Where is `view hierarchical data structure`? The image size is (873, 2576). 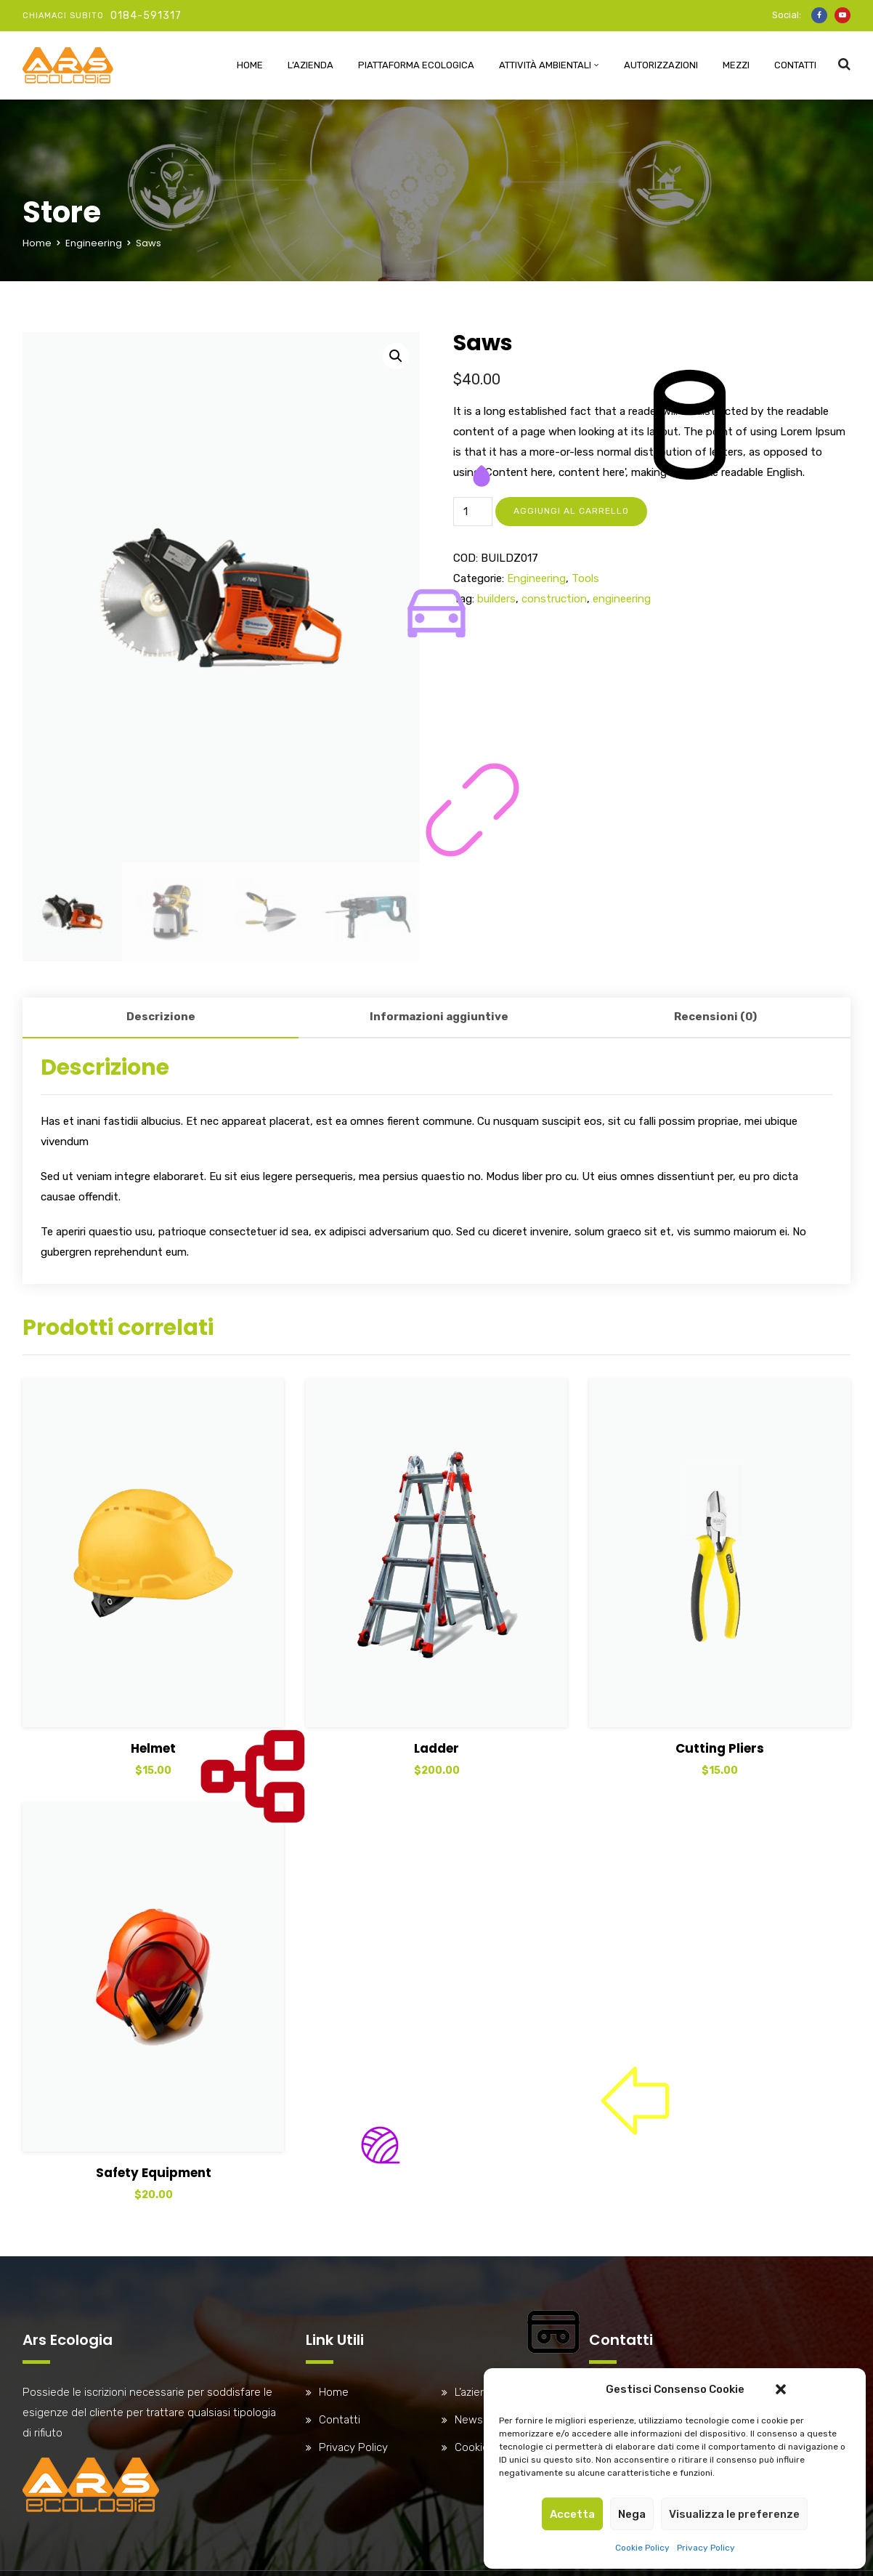
view hierarchical data structure is located at coordinates (258, 1776).